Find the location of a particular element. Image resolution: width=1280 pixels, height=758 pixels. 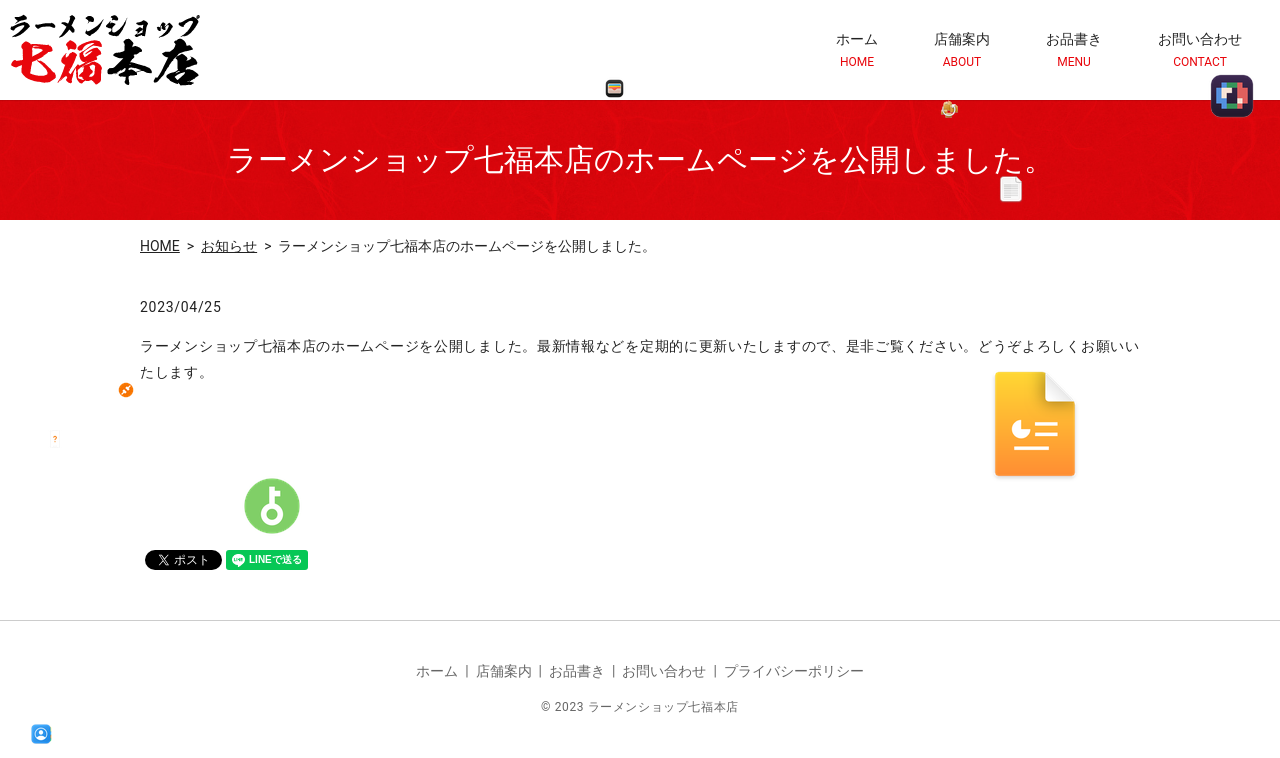

open apple wallet app is located at coordinates (614, 88).